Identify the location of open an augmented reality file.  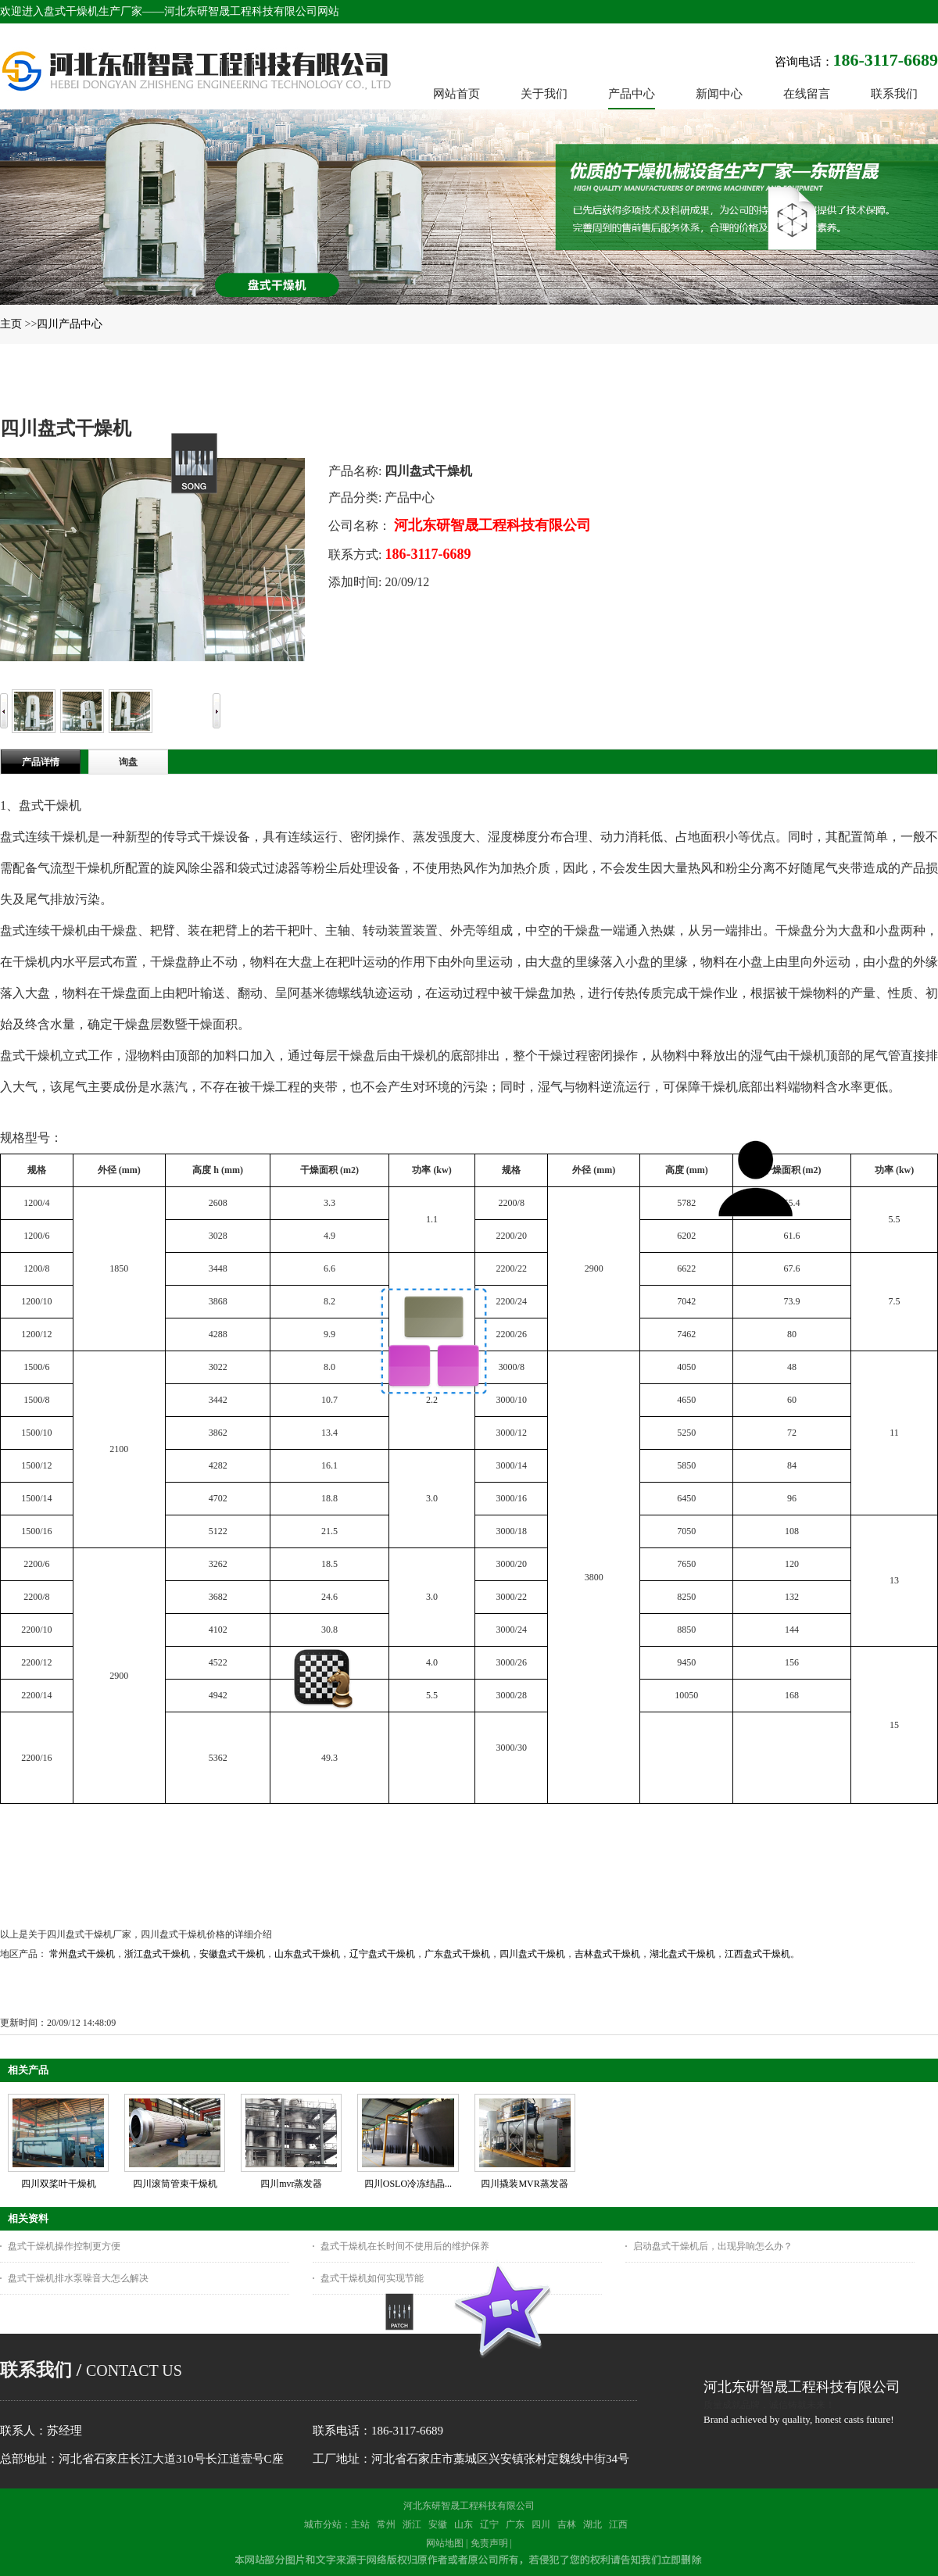
(792, 220).